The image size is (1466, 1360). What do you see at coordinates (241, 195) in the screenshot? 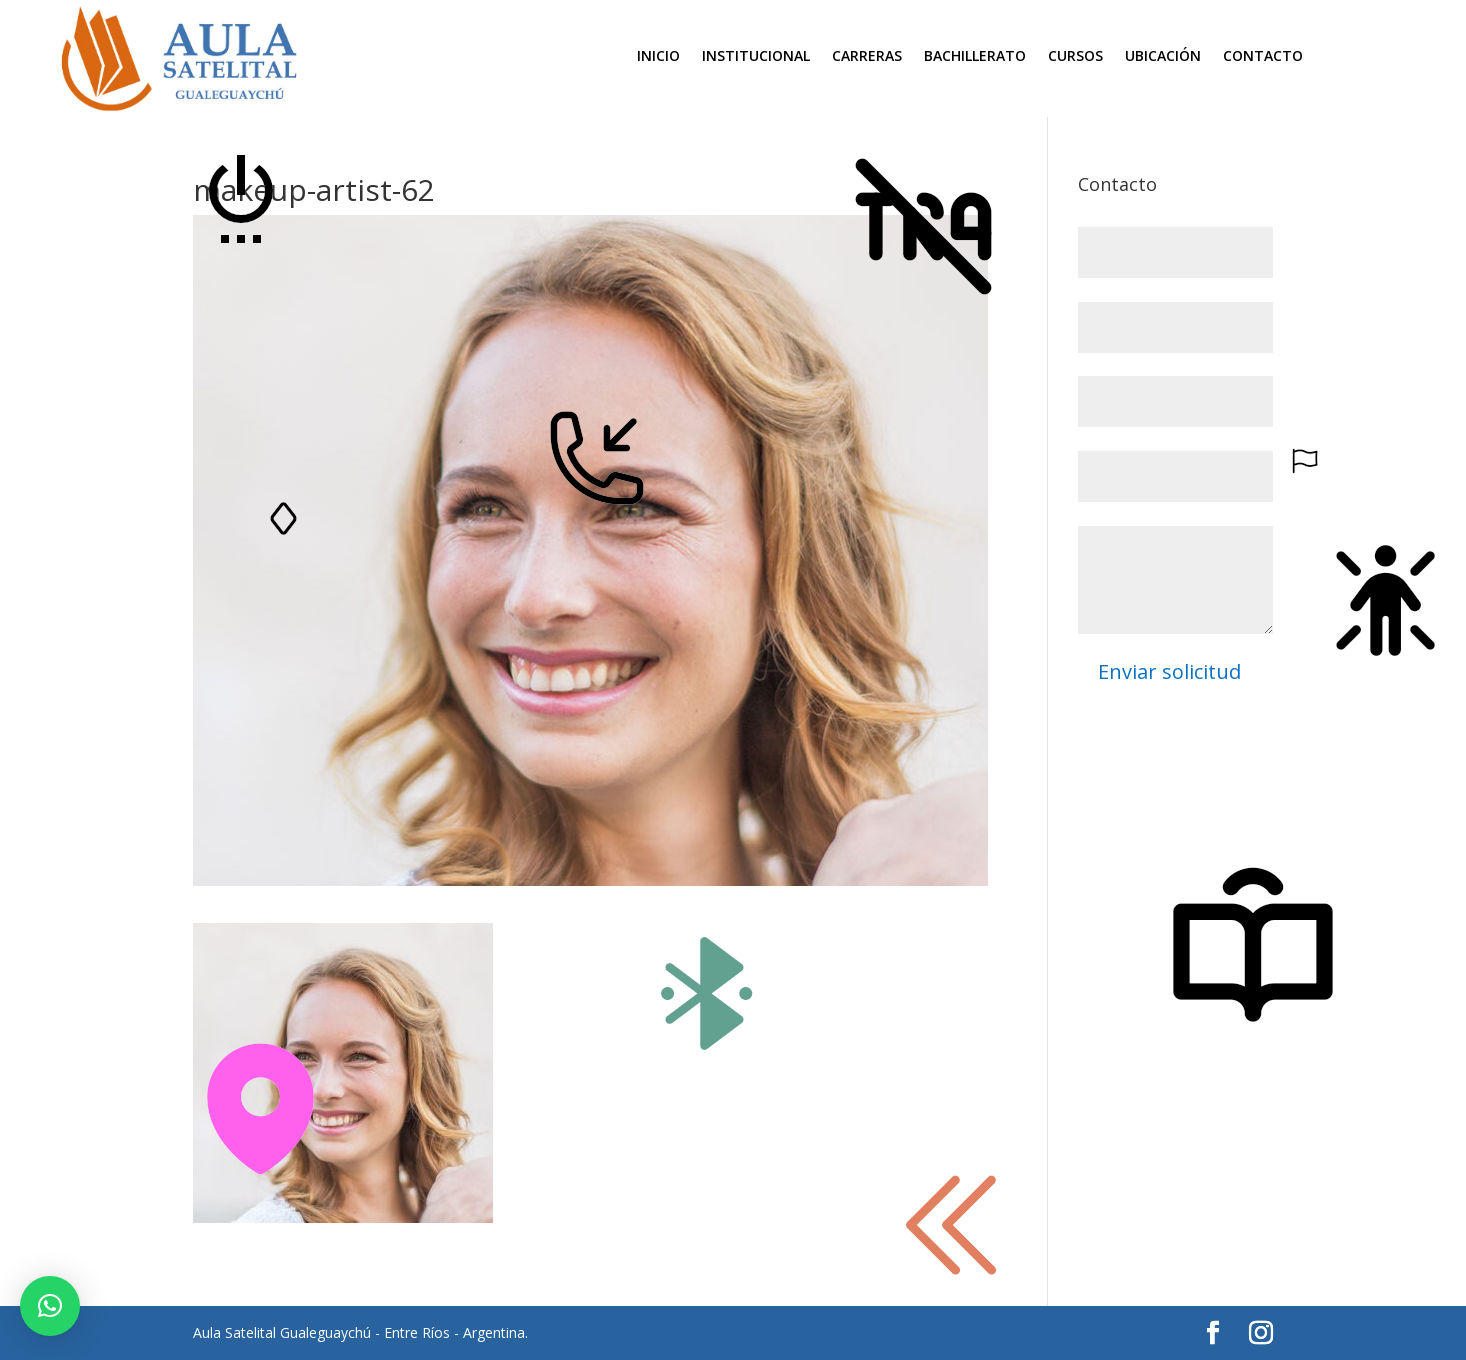
I see `access power settings` at bounding box center [241, 195].